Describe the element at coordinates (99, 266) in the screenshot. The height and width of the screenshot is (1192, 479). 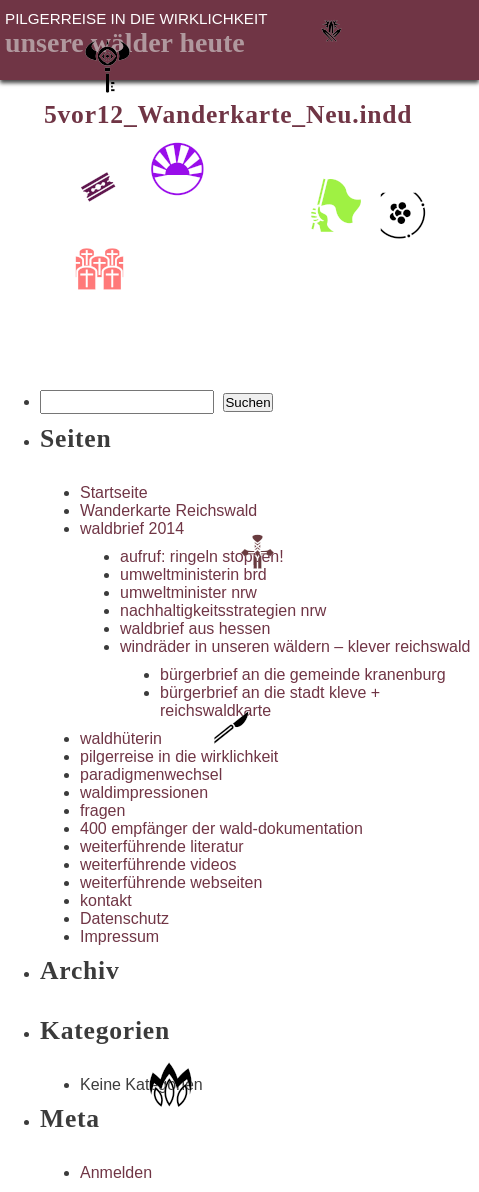
I see `access the graveyard or cemetery area in-game` at that location.